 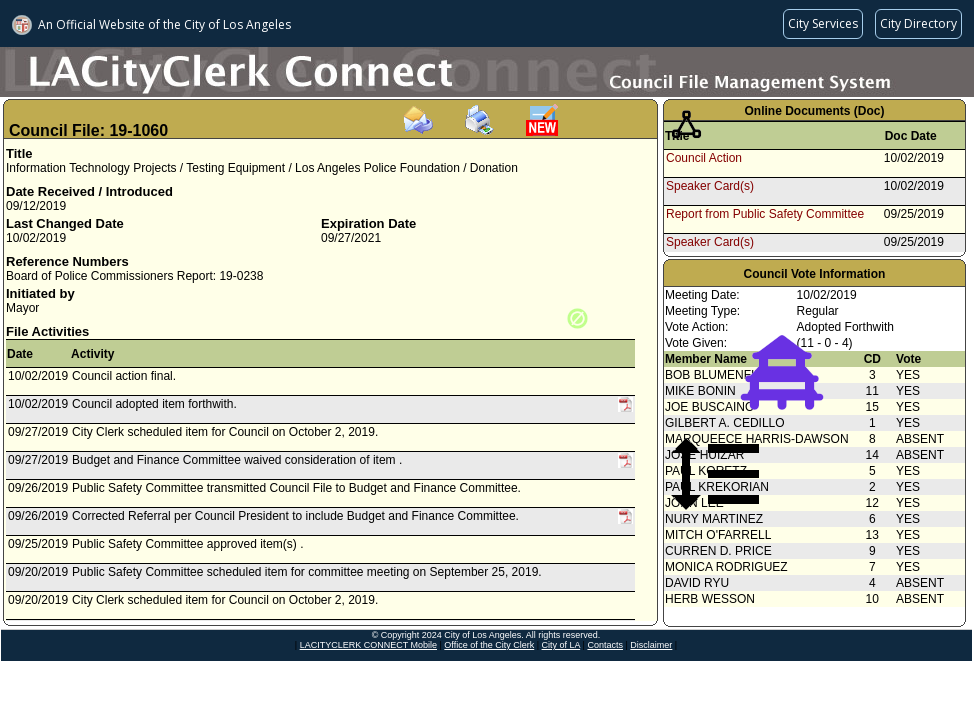 What do you see at coordinates (782, 373) in the screenshot?
I see `indicates a buddhist temple or vihara location` at bounding box center [782, 373].